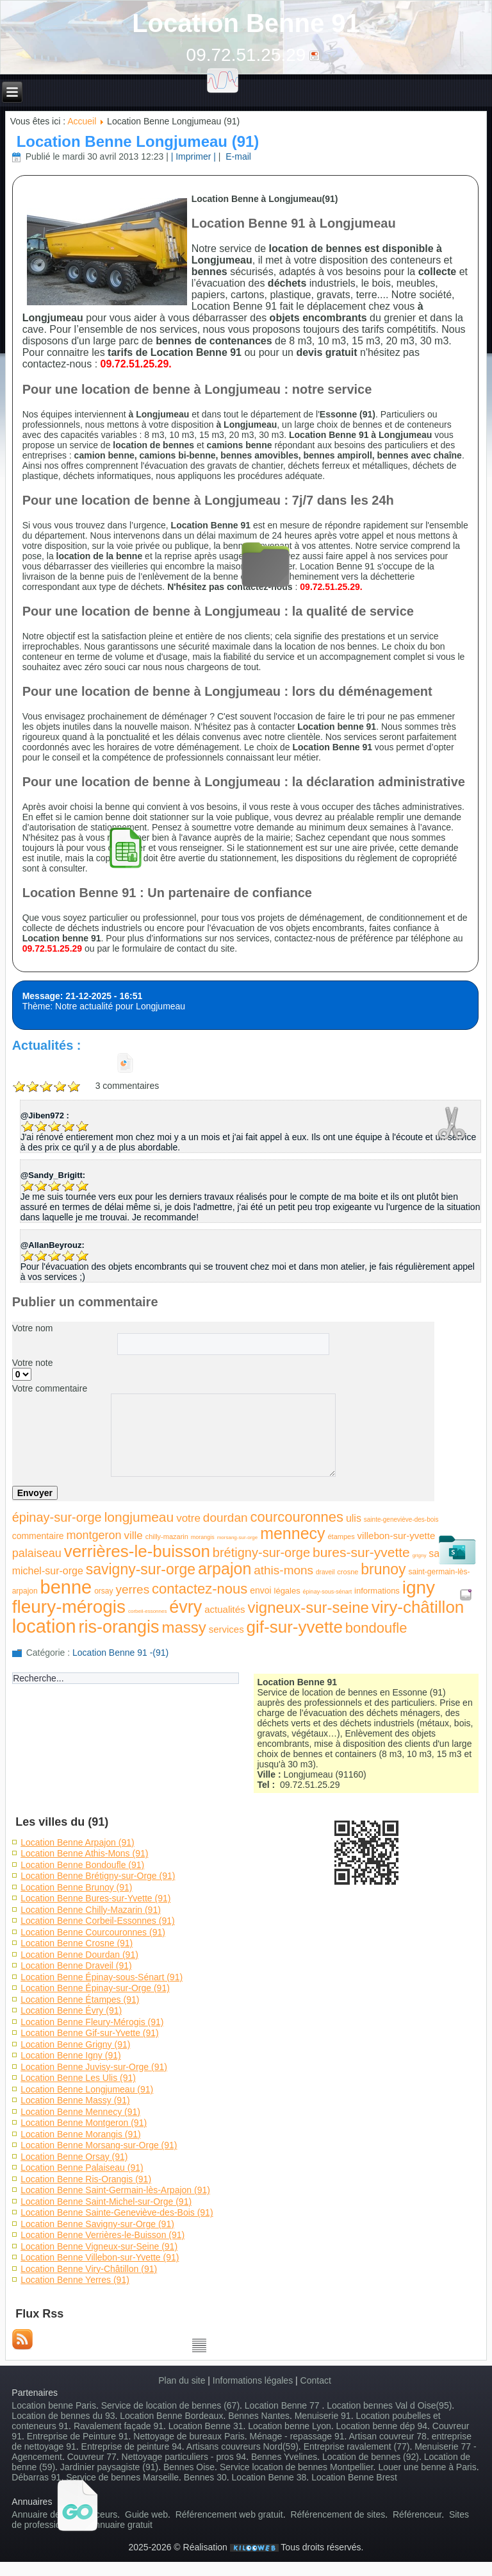  I want to click on open a presentation file, so click(125, 1063).